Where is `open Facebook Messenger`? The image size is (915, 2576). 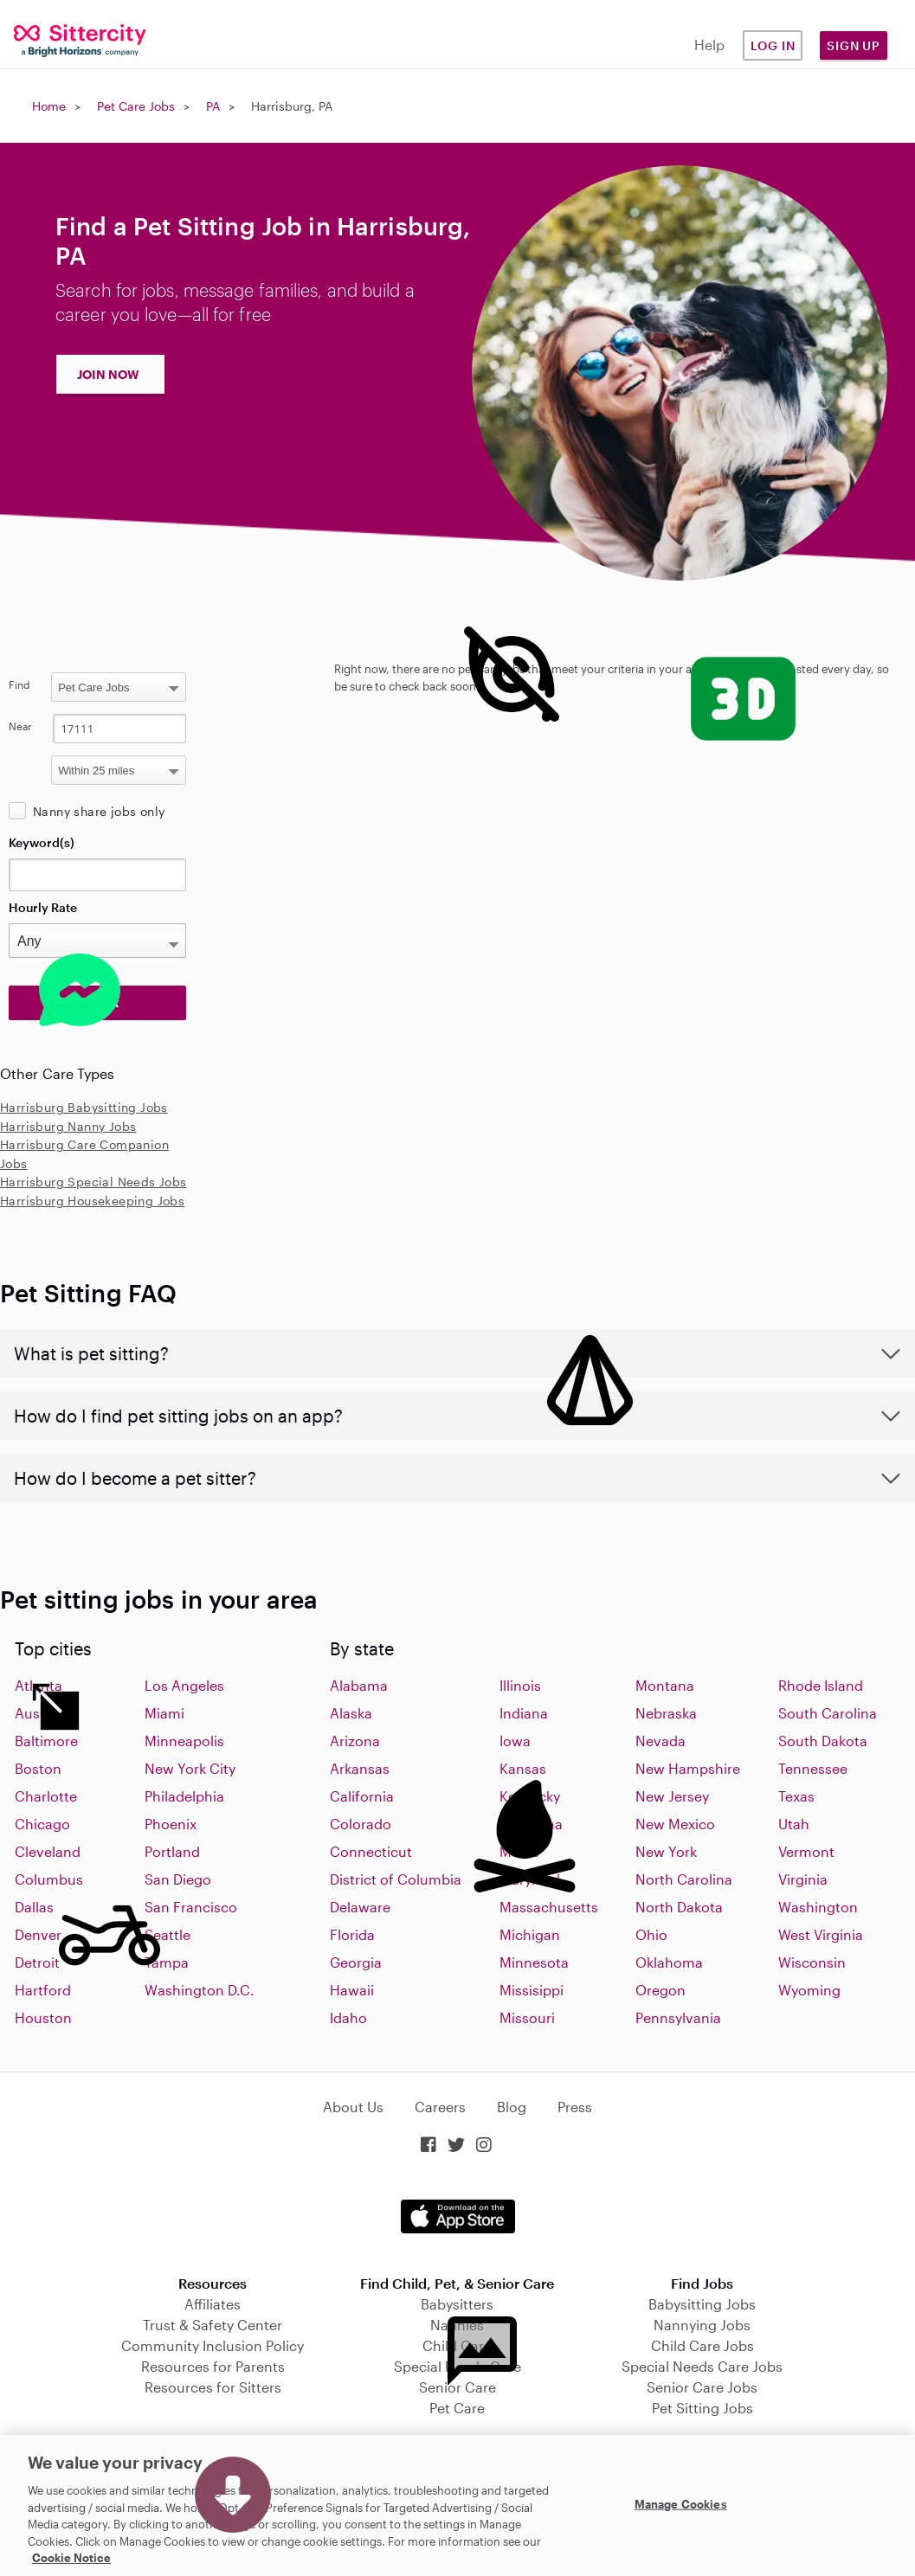
open Facebook Messenger is located at coordinates (80, 990).